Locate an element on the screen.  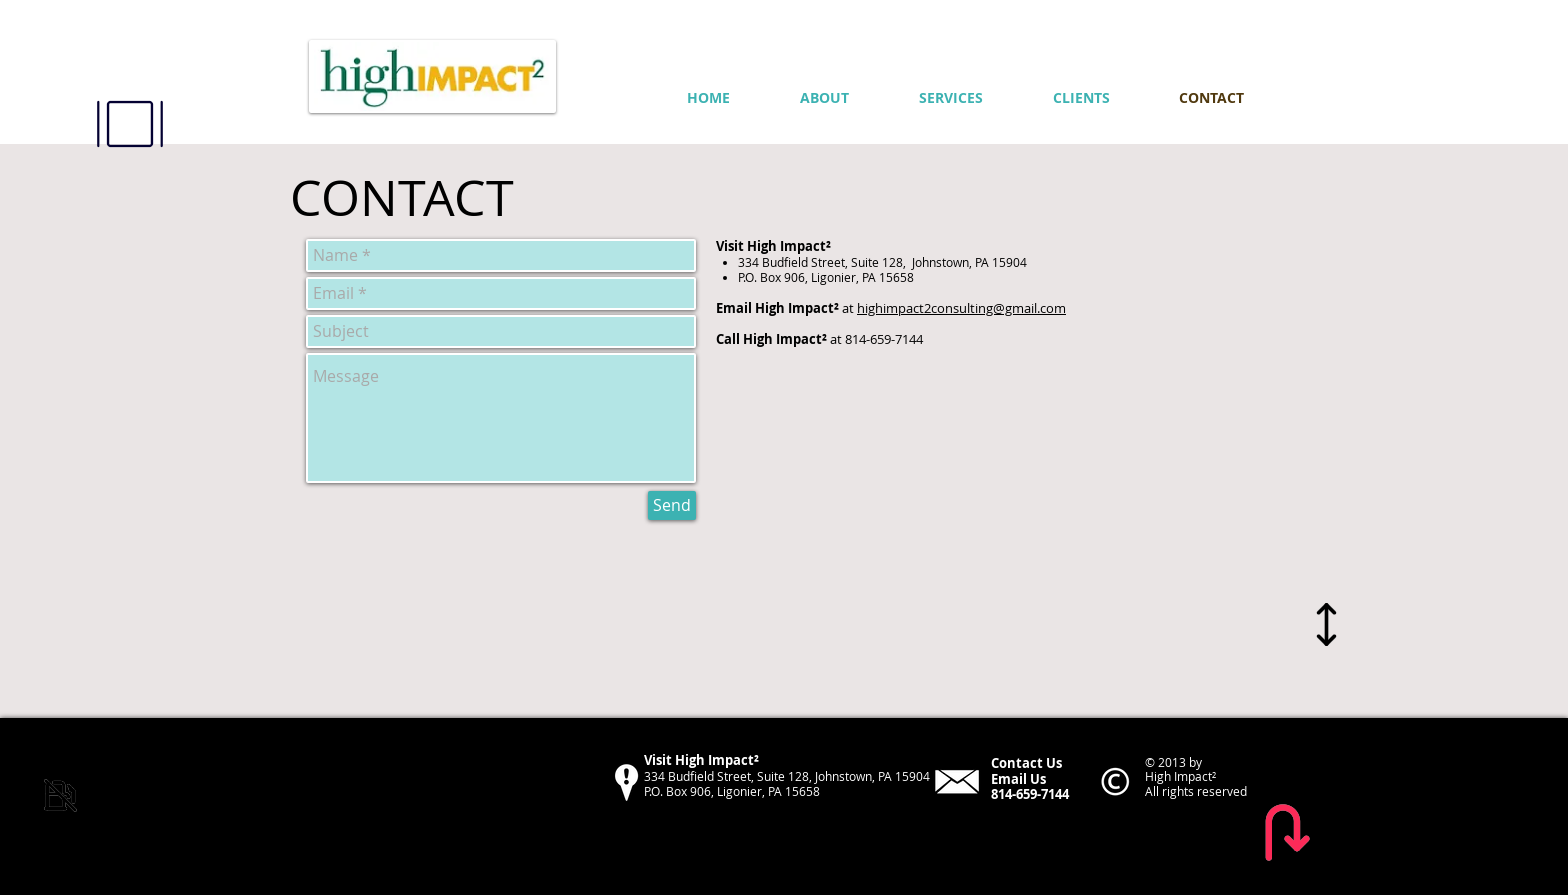
gas station unavailable or closed is located at coordinates (60, 795).